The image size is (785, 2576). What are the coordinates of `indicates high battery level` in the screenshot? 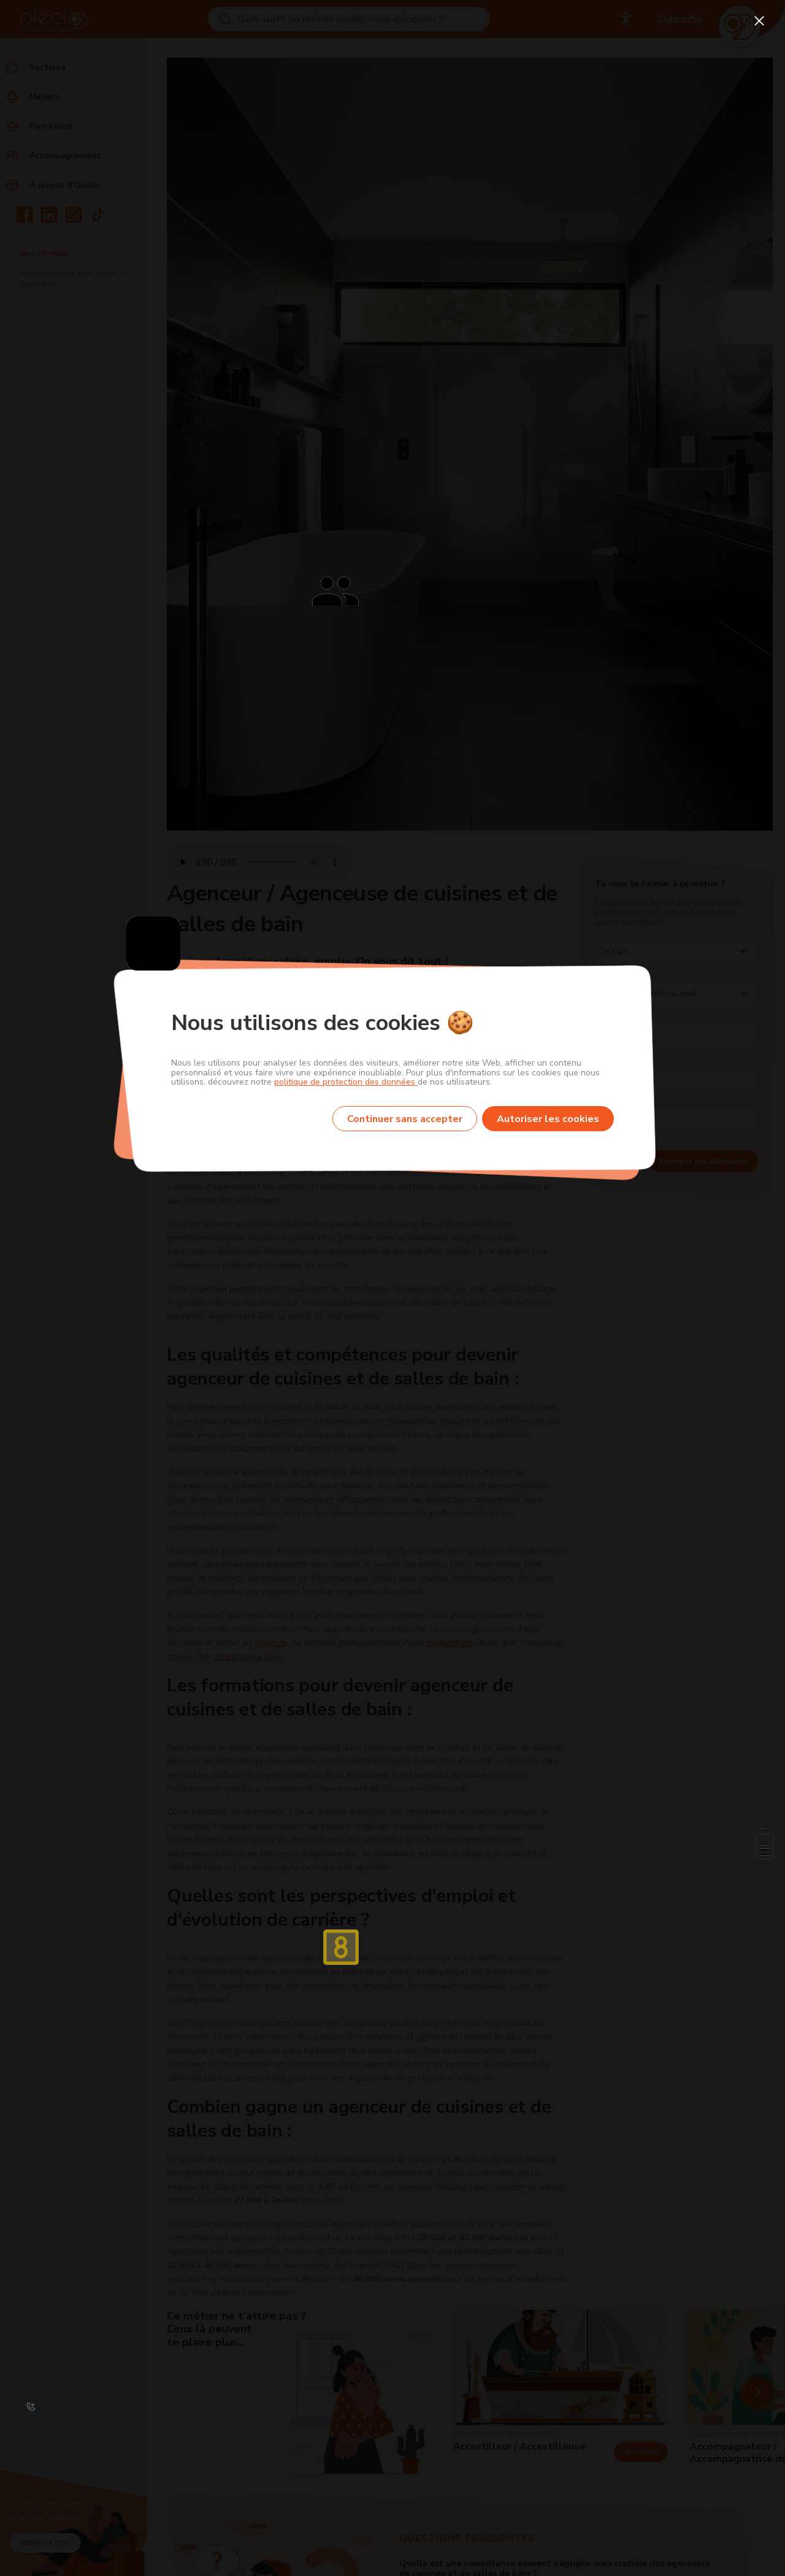 It's located at (765, 1845).